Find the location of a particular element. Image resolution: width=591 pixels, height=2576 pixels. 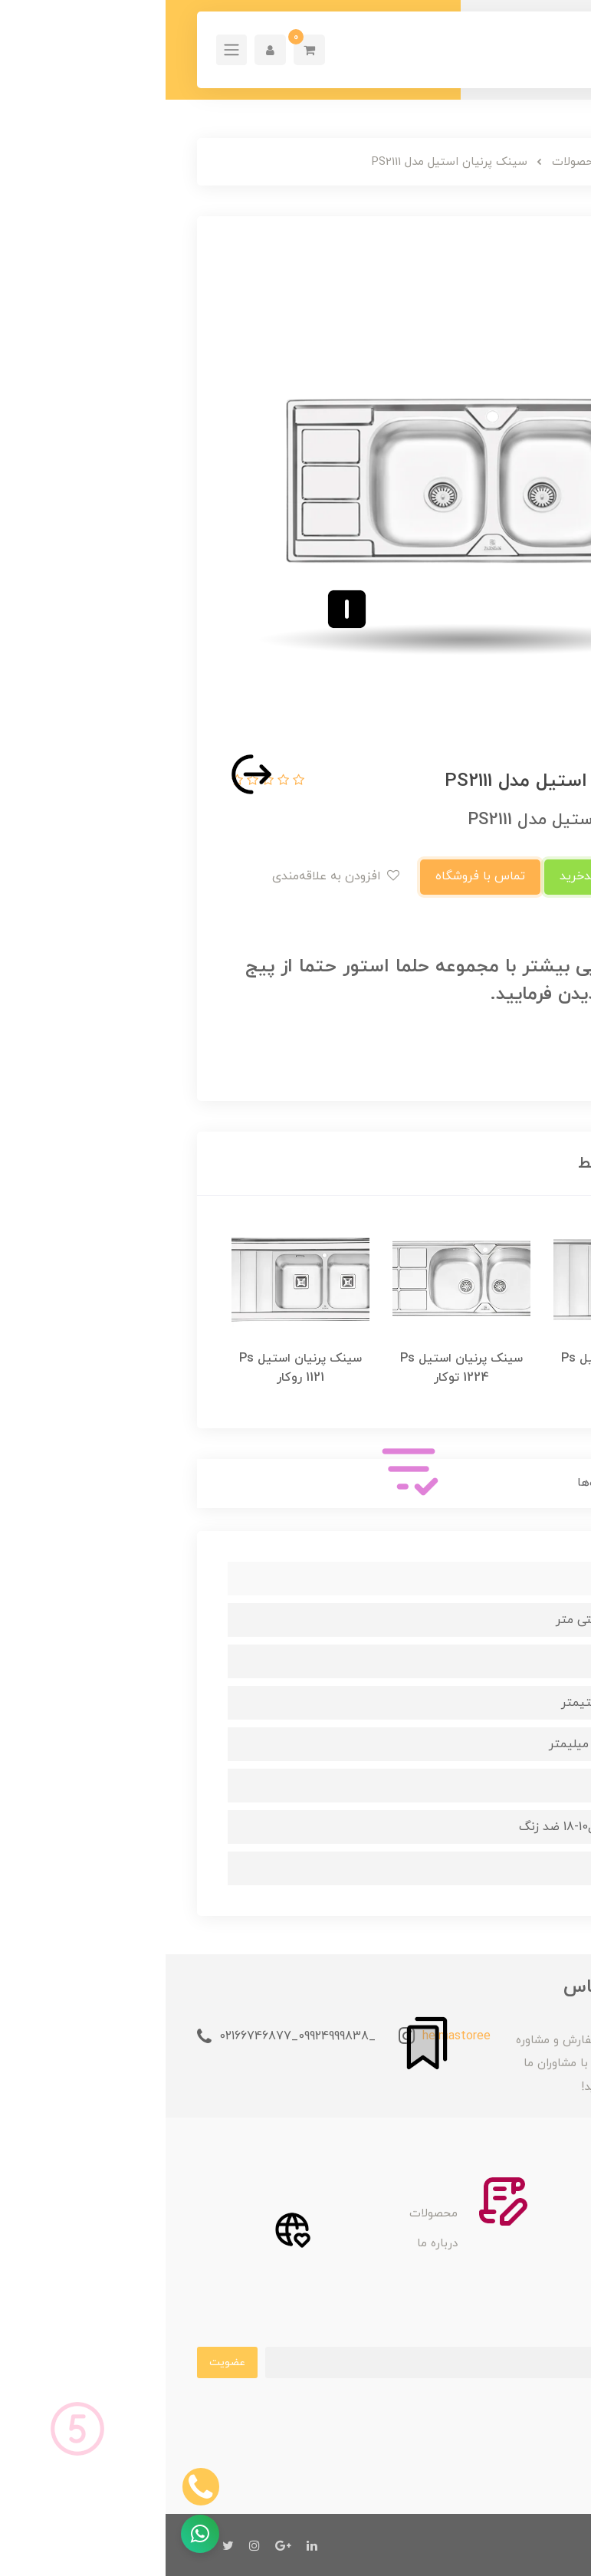

exit or log out of current session is located at coordinates (251, 774).